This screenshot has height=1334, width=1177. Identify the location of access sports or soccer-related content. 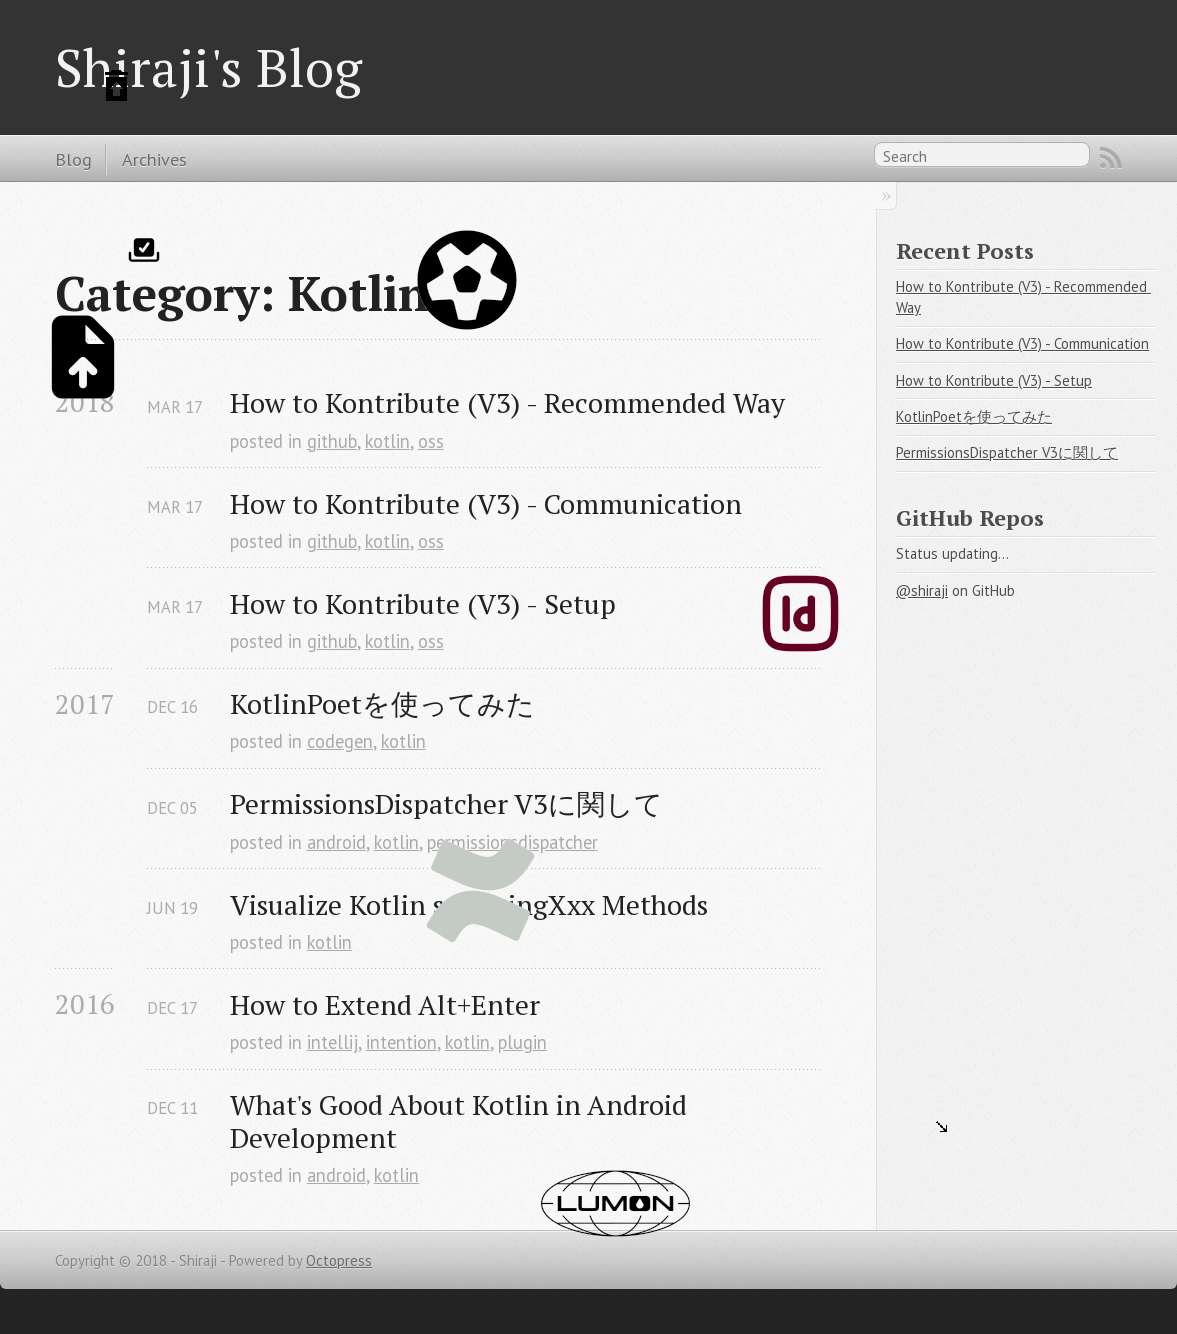
(467, 280).